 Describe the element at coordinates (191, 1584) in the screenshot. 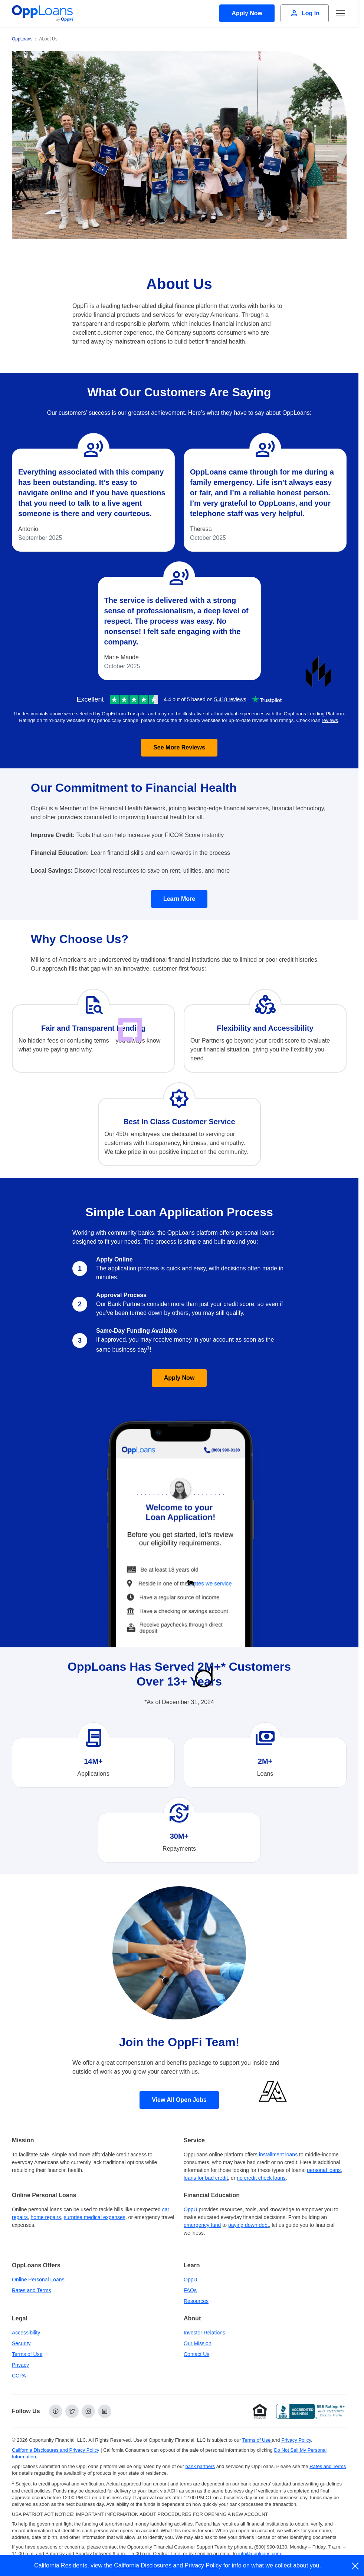

I see `open the Tapas app` at that location.